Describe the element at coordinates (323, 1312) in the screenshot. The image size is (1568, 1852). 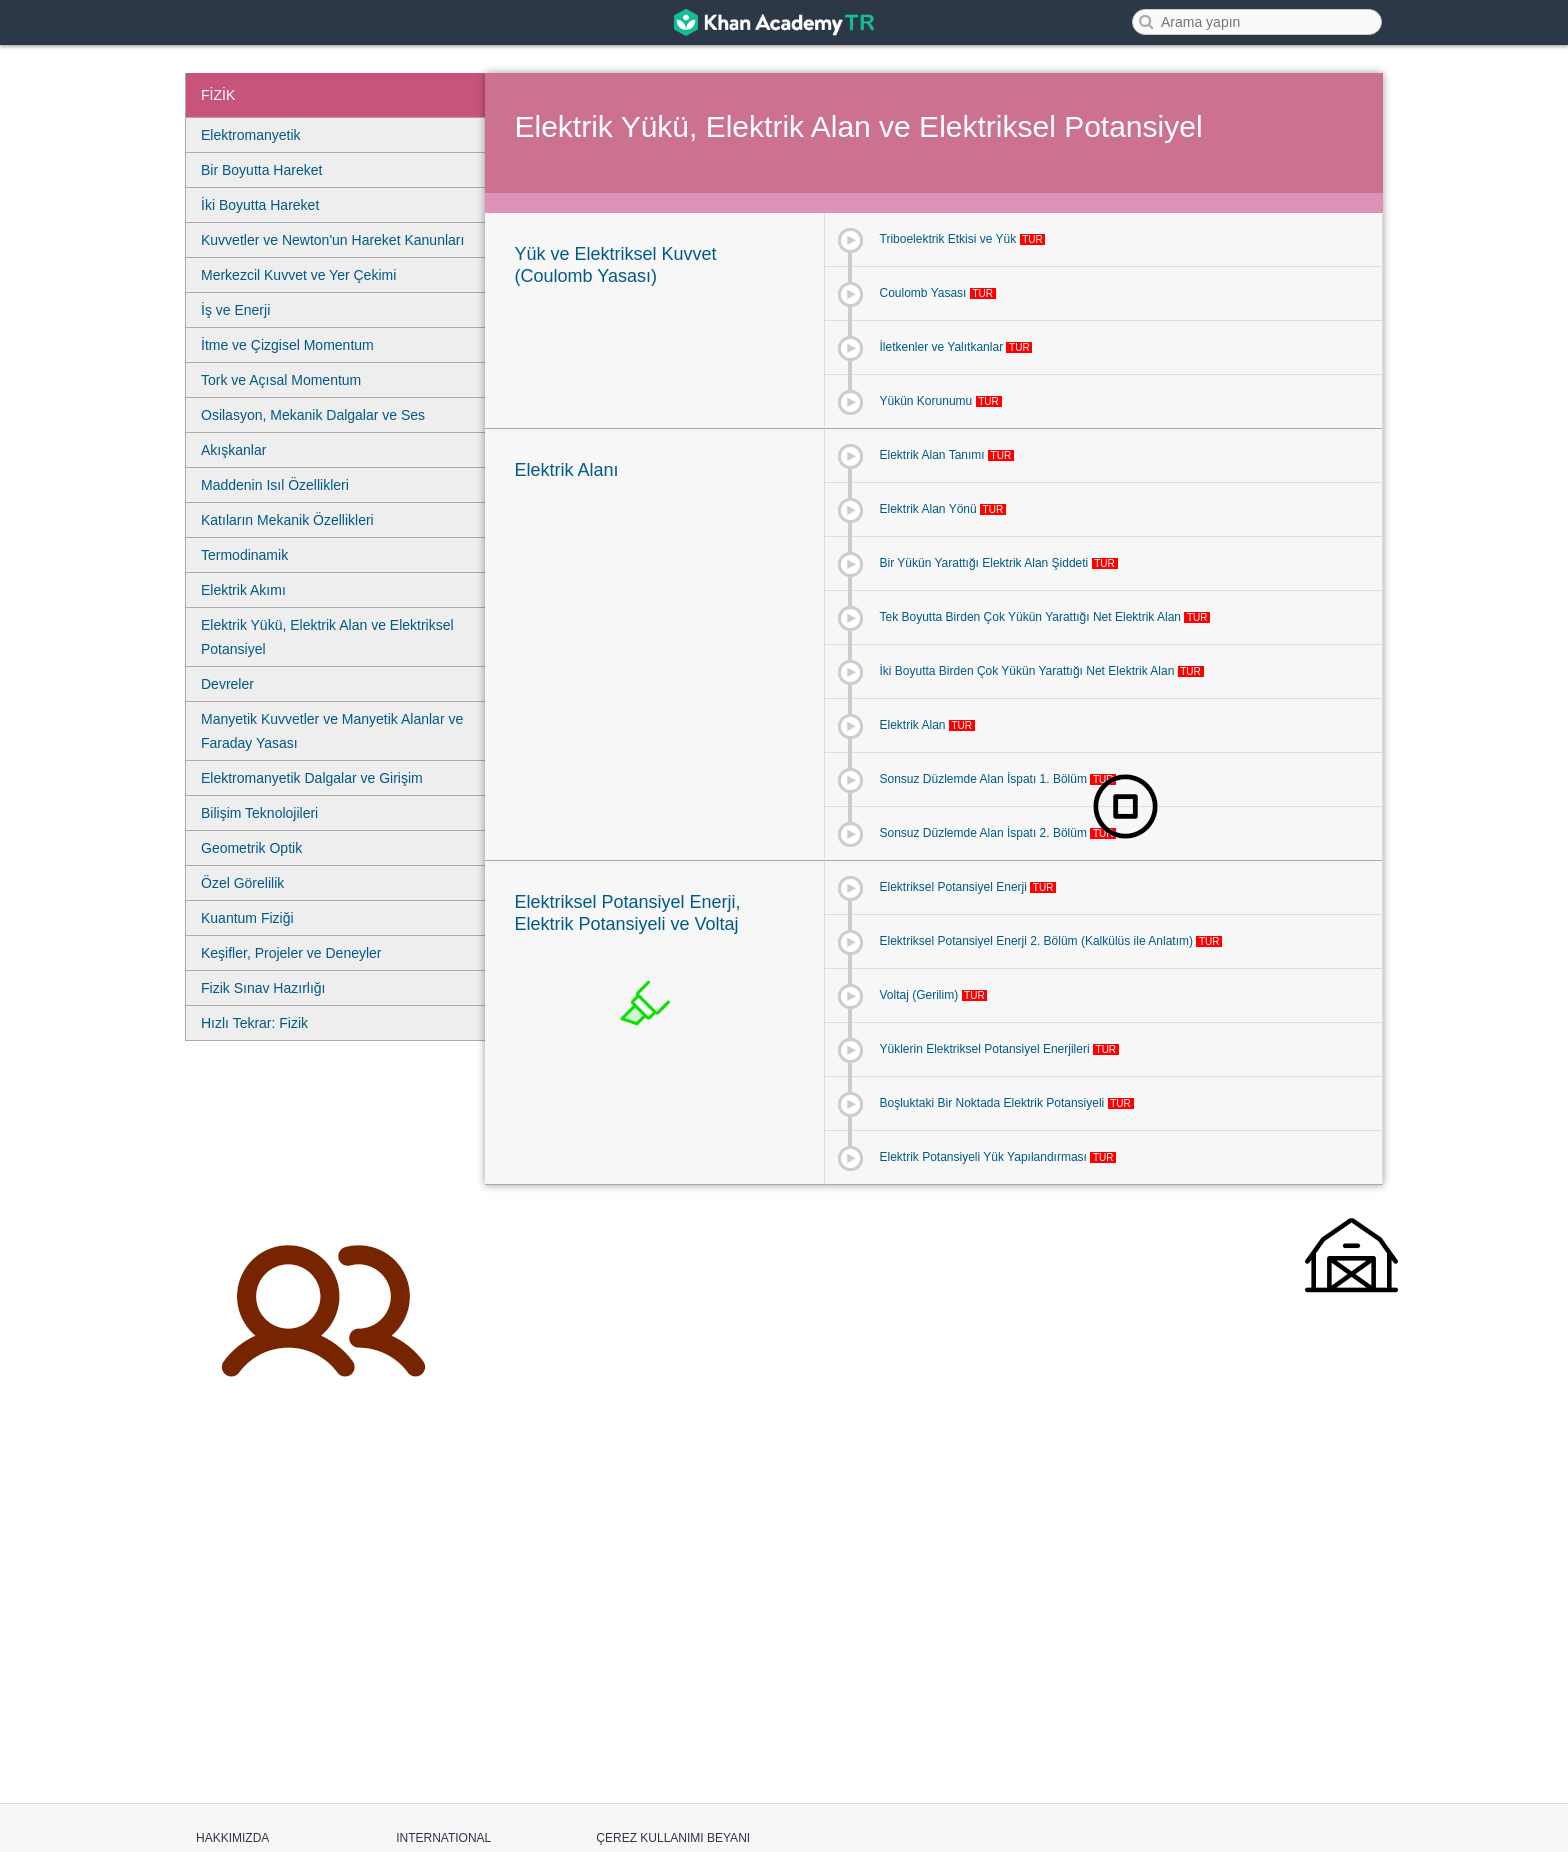
I see `view all users or members` at that location.